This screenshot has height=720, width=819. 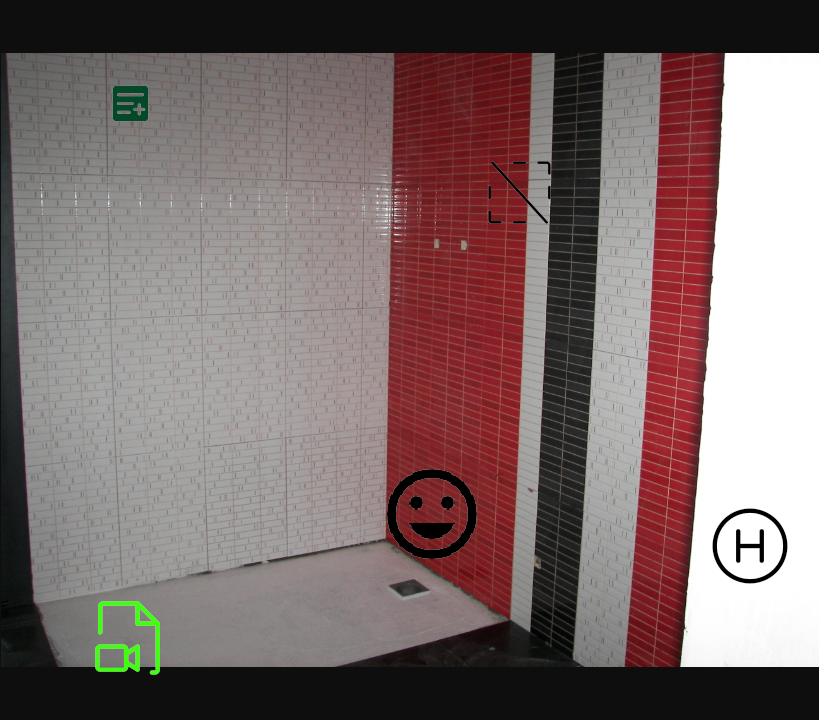 What do you see at coordinates (519, 192) in the screenshot?
I see `deselect or clear current selection` at bounding box center [519, 192].